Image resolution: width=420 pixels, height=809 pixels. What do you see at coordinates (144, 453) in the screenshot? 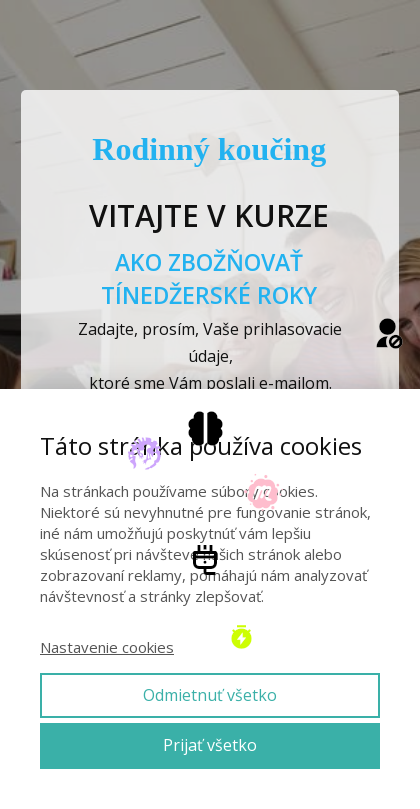
I see `paradox interactive company logo` at bounding box center [144, 453].